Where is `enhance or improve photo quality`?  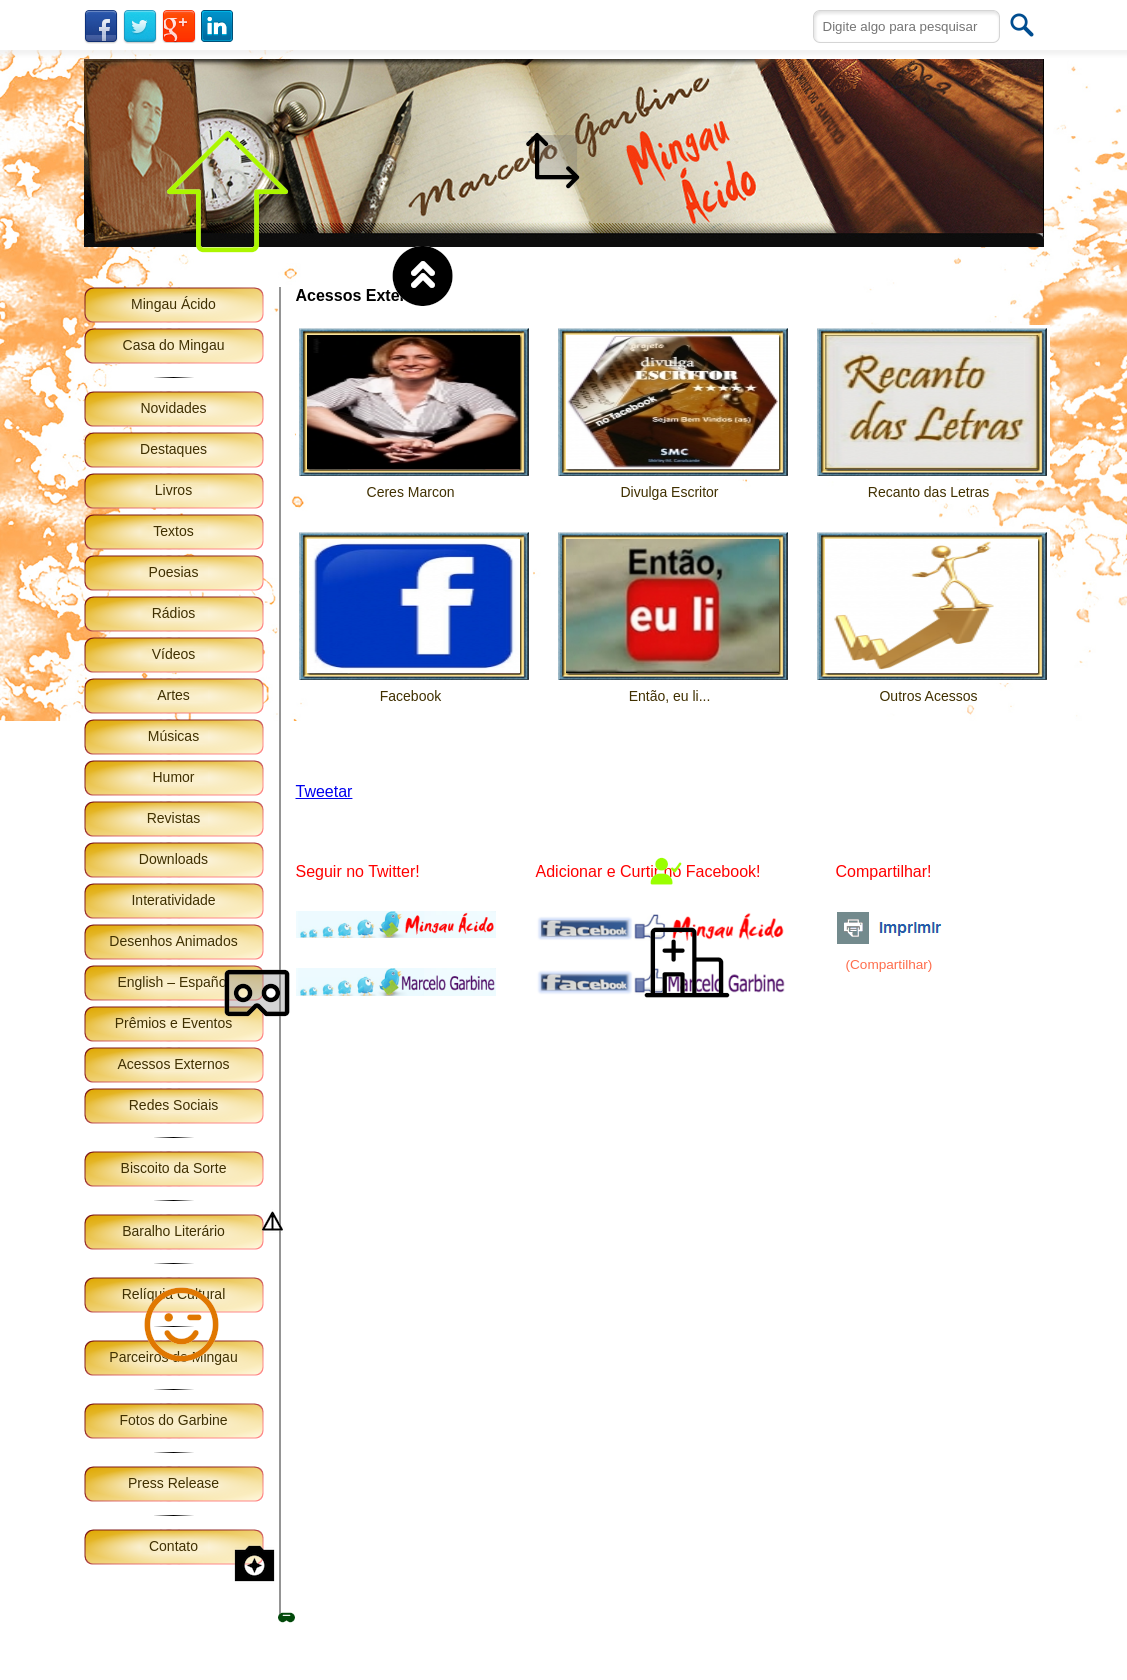
enhance or improve photo quality is located at coordinates (254, 1563).